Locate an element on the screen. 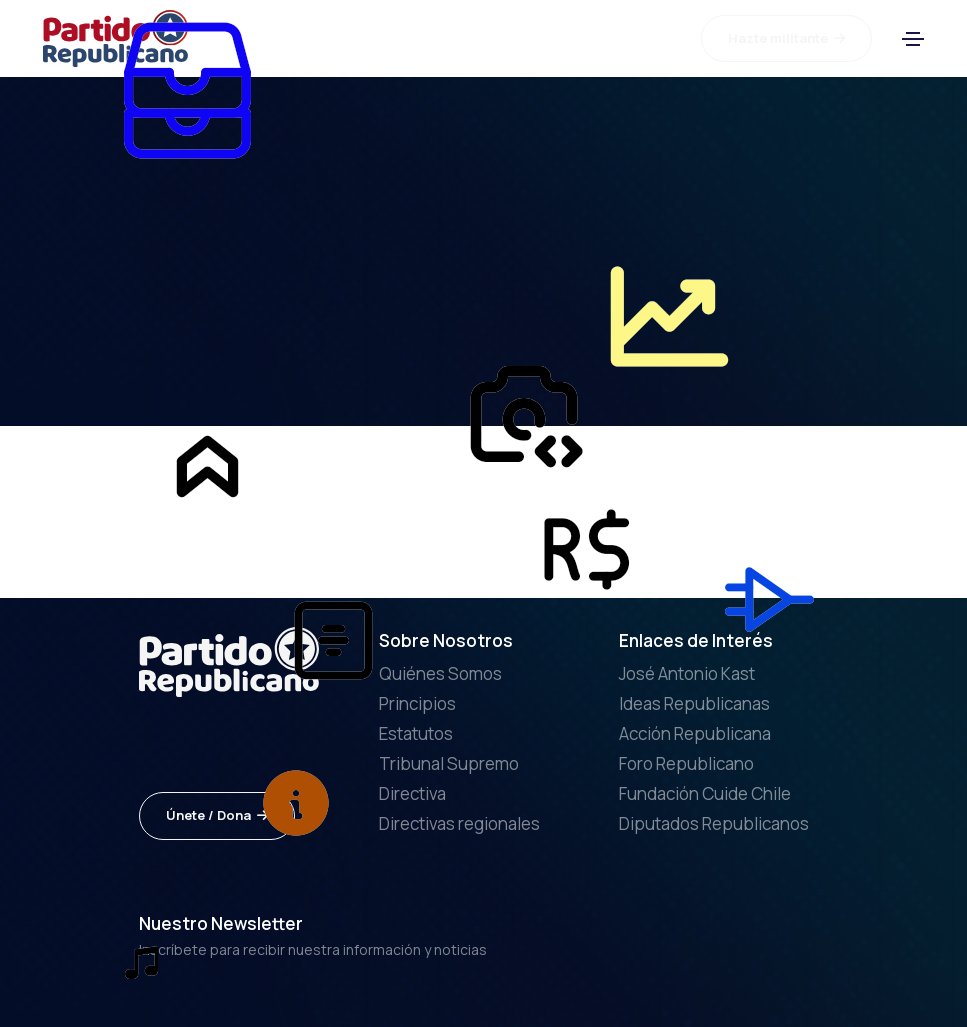 The height and width of the screenshot is (1027, 967). logic buffer gate symbol in circuit design is located at coordinates (769, 599).